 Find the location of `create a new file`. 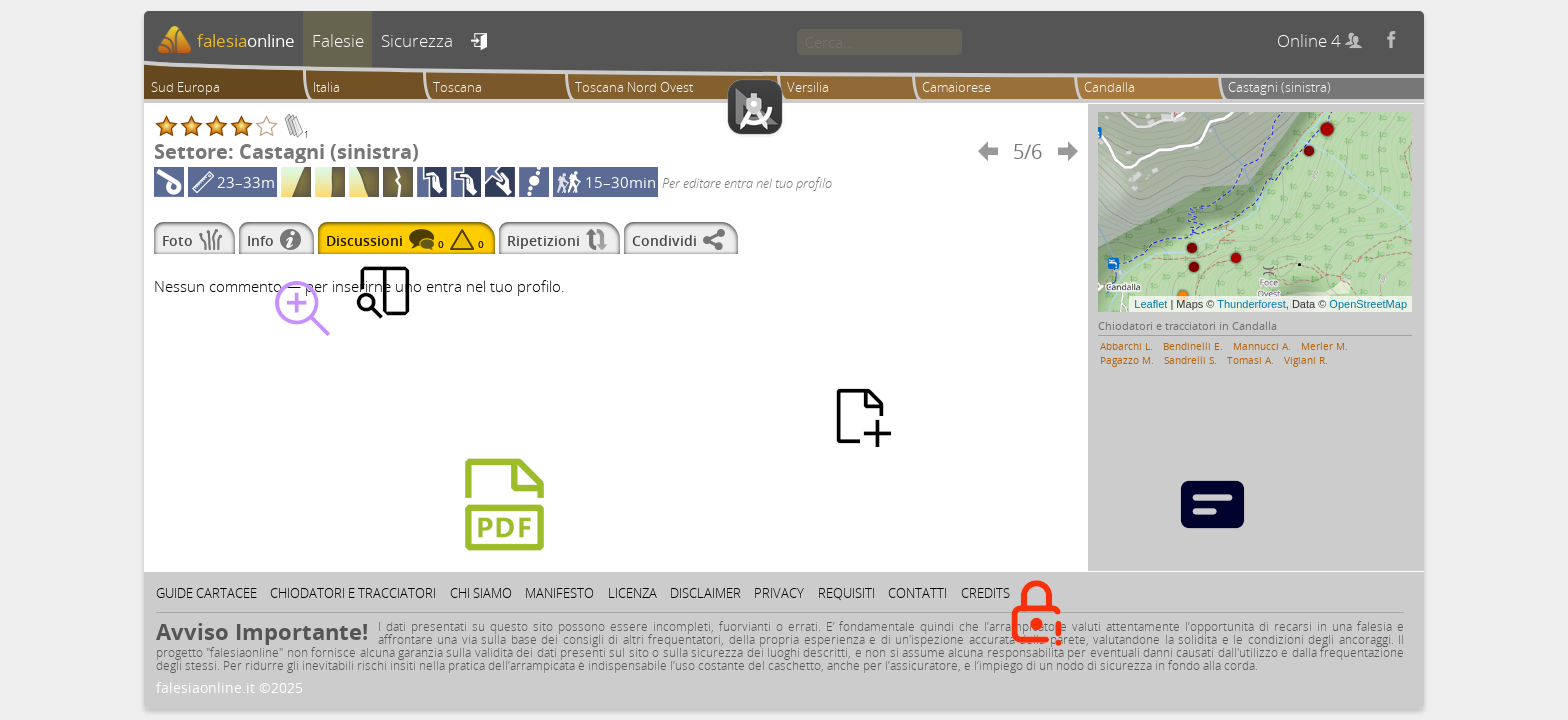

create a new file is located at coordinates (860, 416).